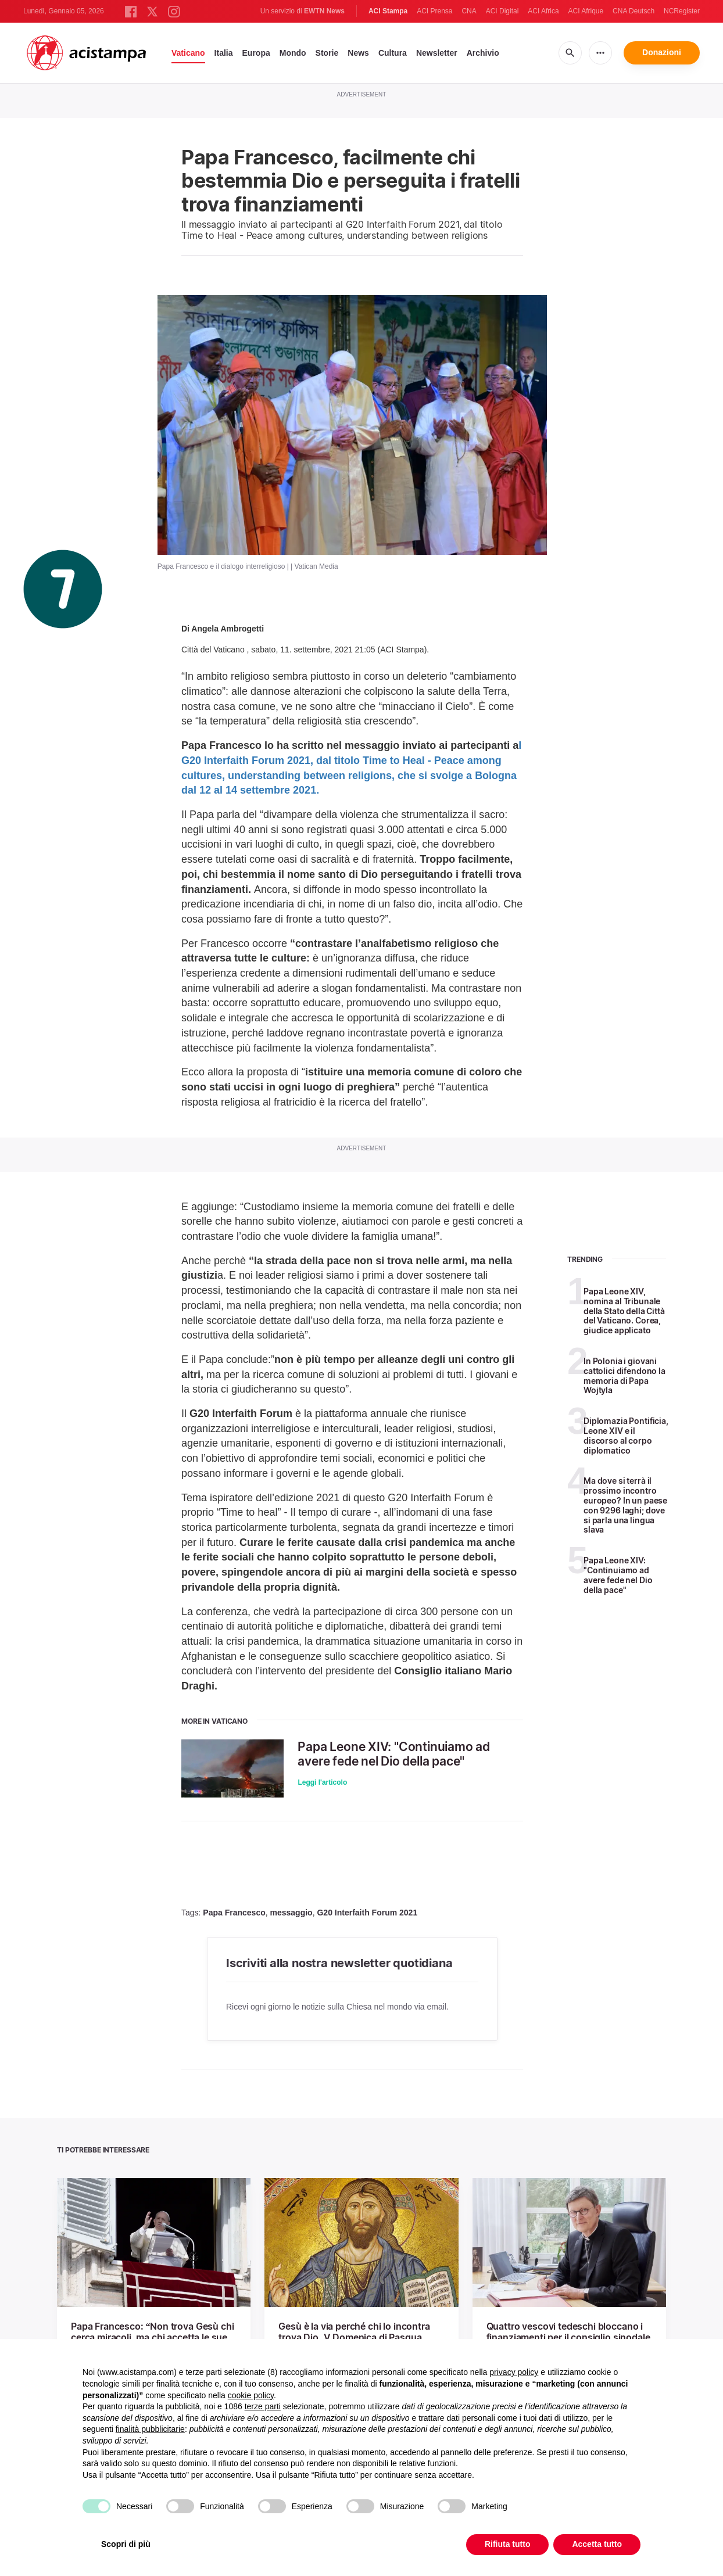 The height and width of the screenshot is (2576, 723). I want to click on indicates step 7 in a multi-step process, so click(63, 589).